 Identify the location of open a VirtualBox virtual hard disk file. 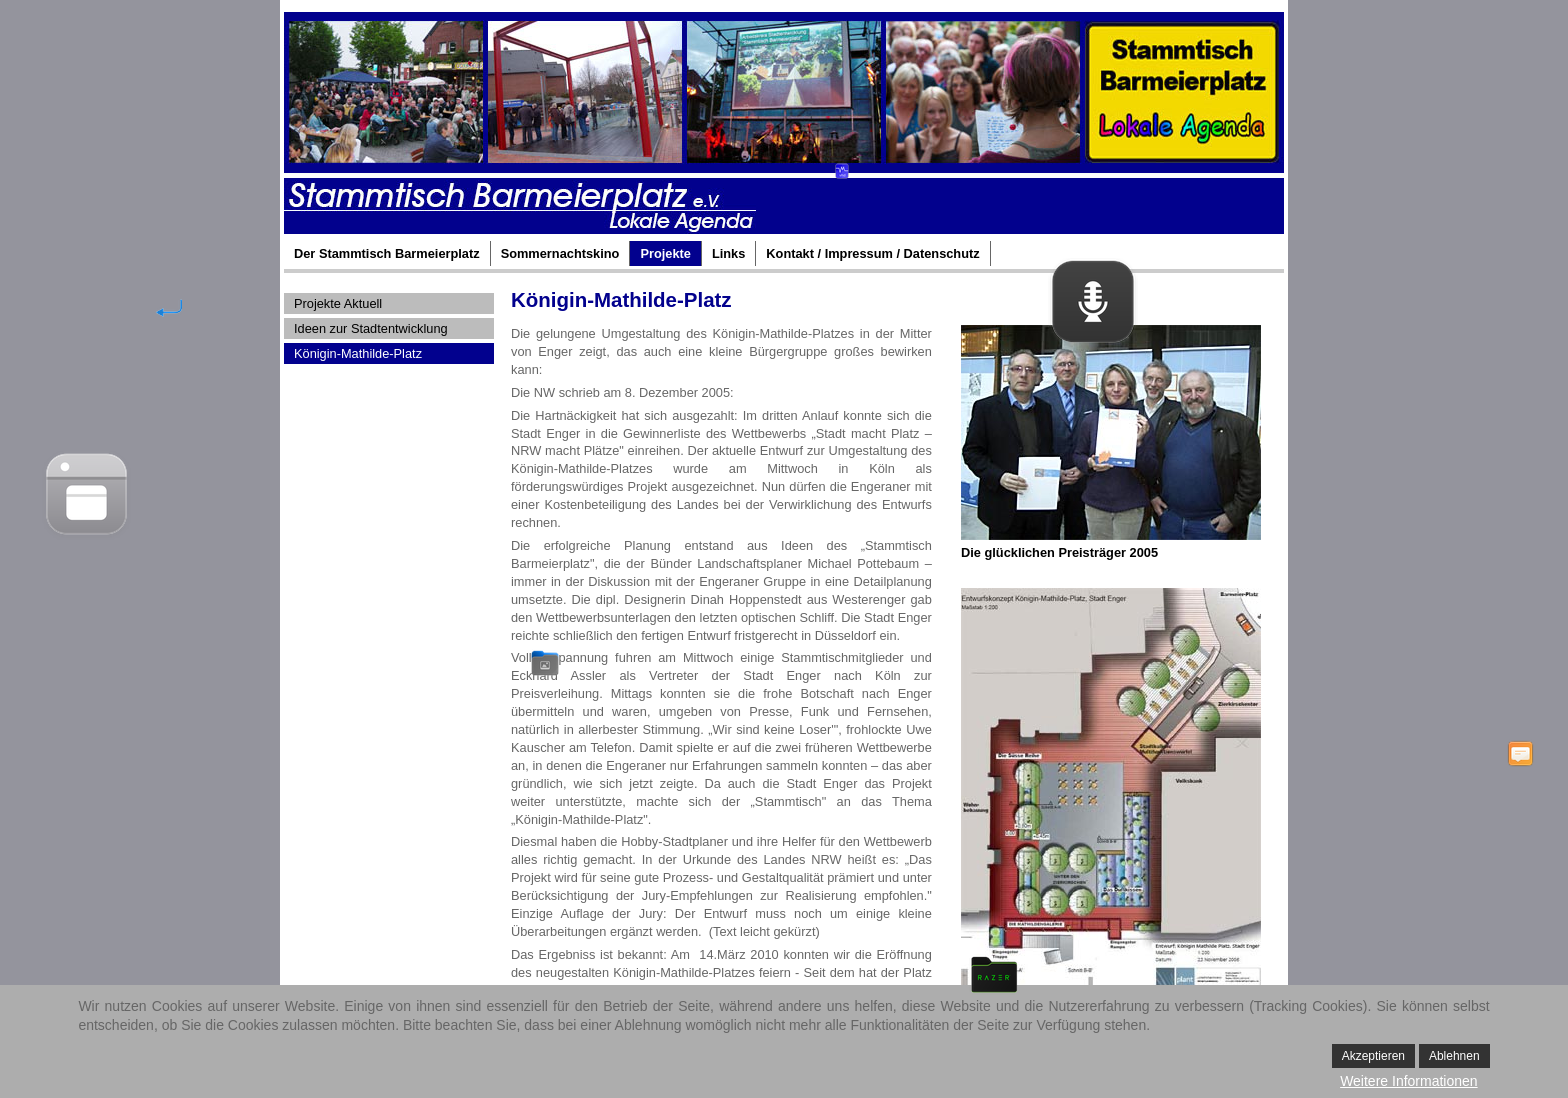
(842, 171).